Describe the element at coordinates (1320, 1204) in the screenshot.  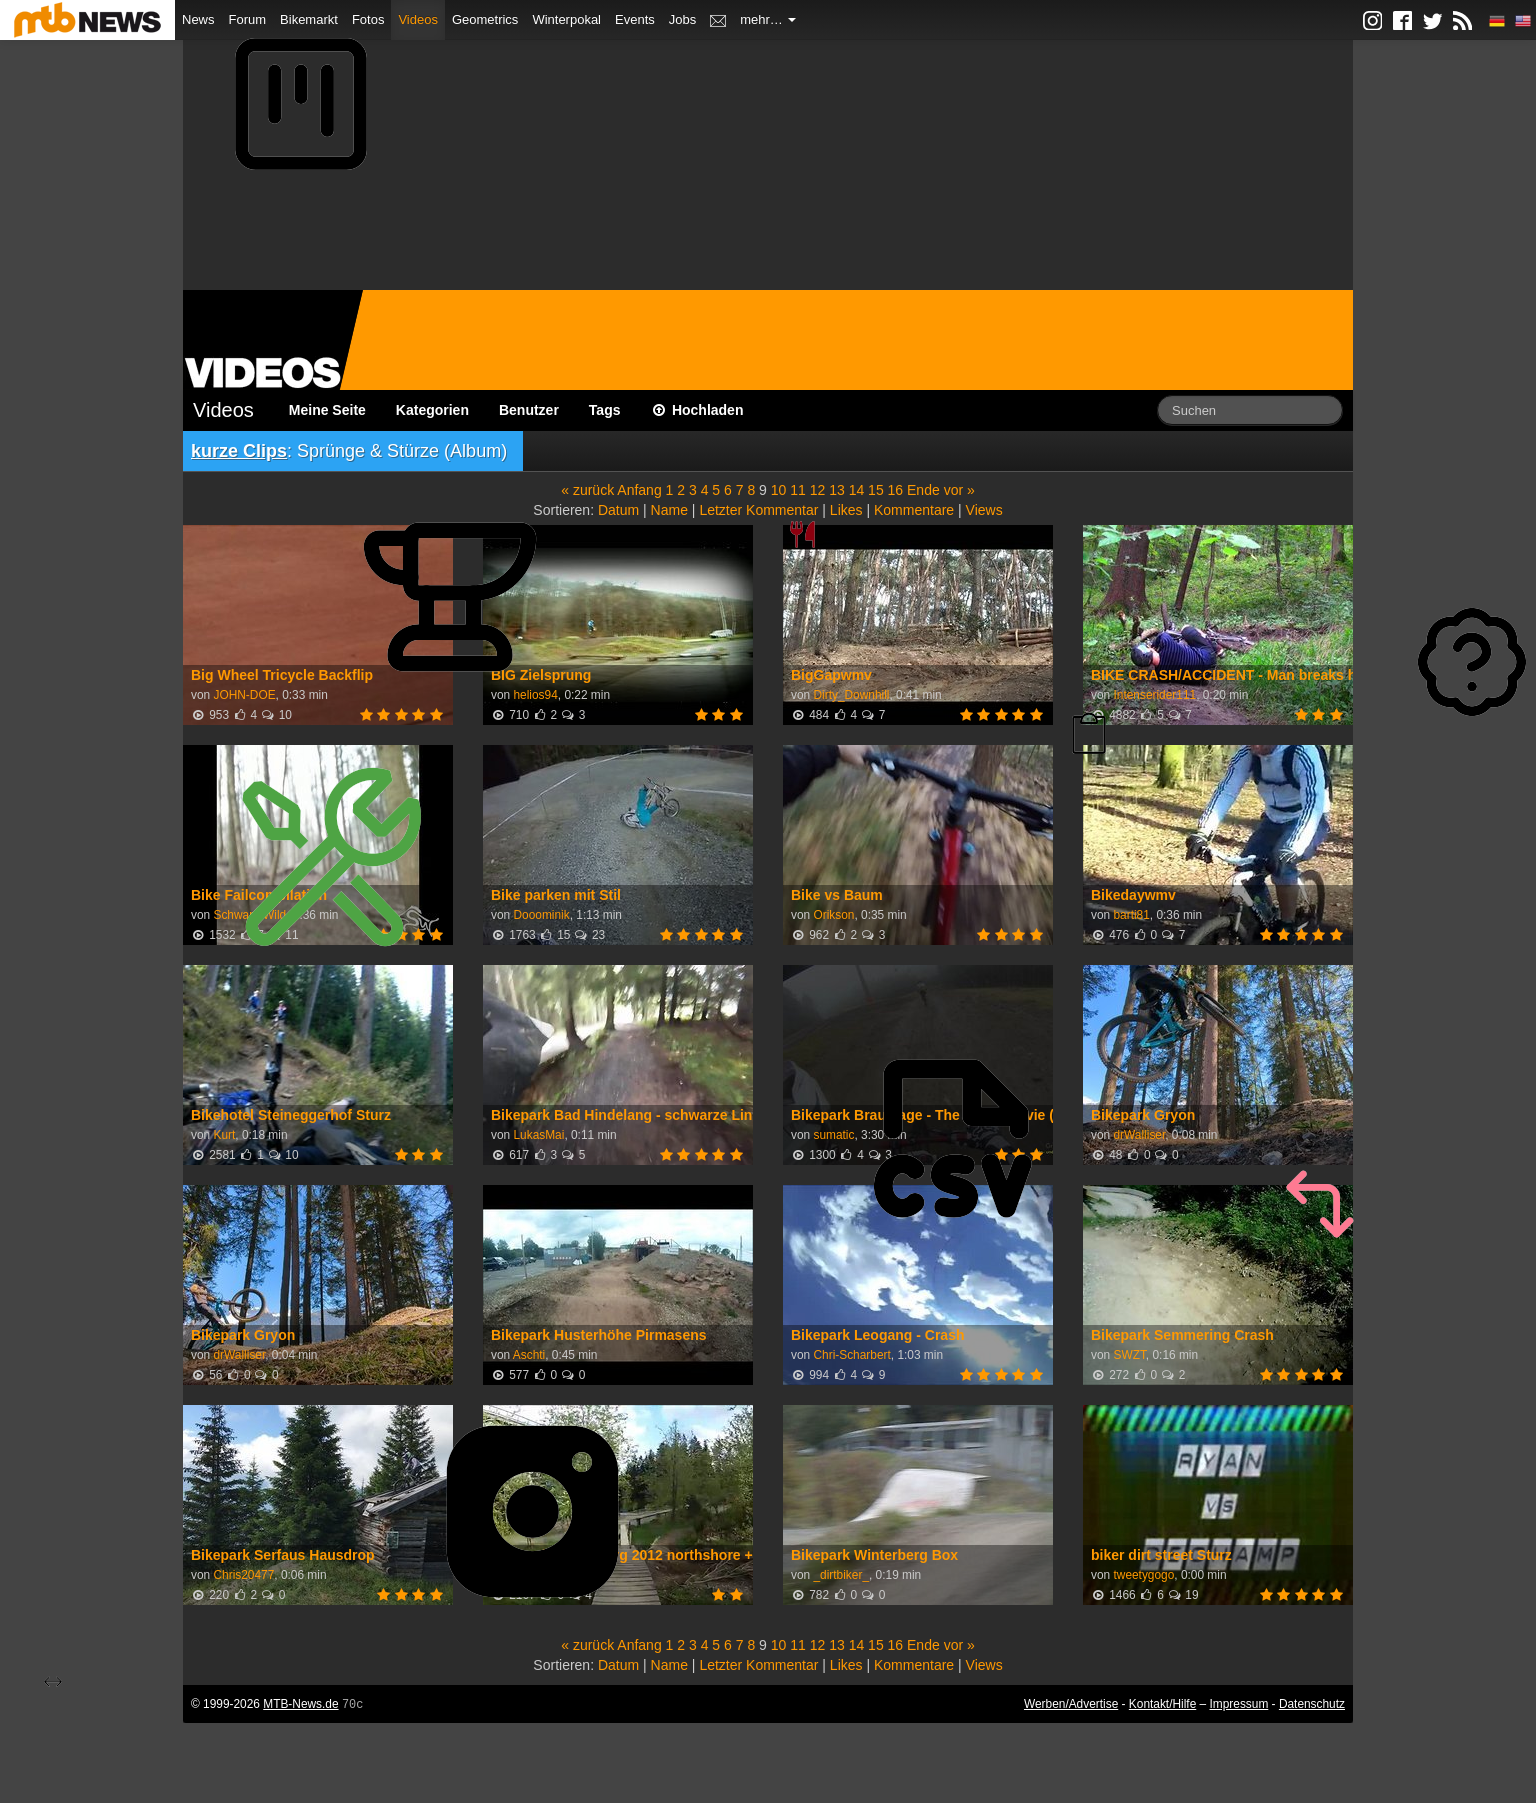
I see `move or resize element diagonally to bottom-left` at that location.